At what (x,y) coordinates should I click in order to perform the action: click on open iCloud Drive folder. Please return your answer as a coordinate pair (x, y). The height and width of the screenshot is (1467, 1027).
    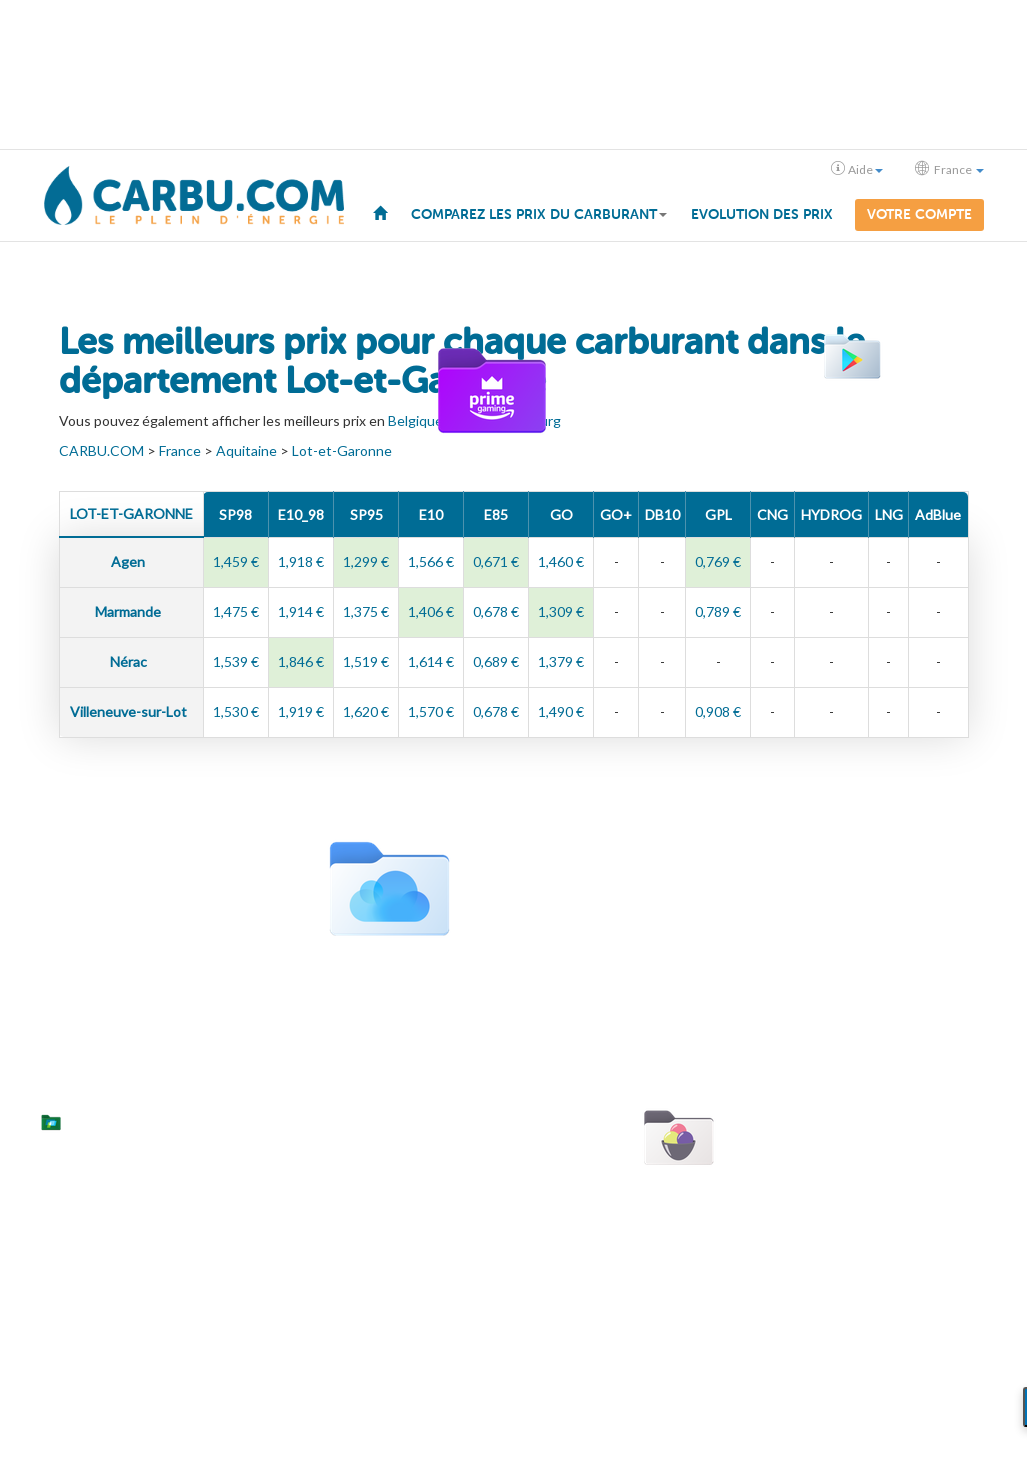
    Looking at the image, I should click on (389, 892).